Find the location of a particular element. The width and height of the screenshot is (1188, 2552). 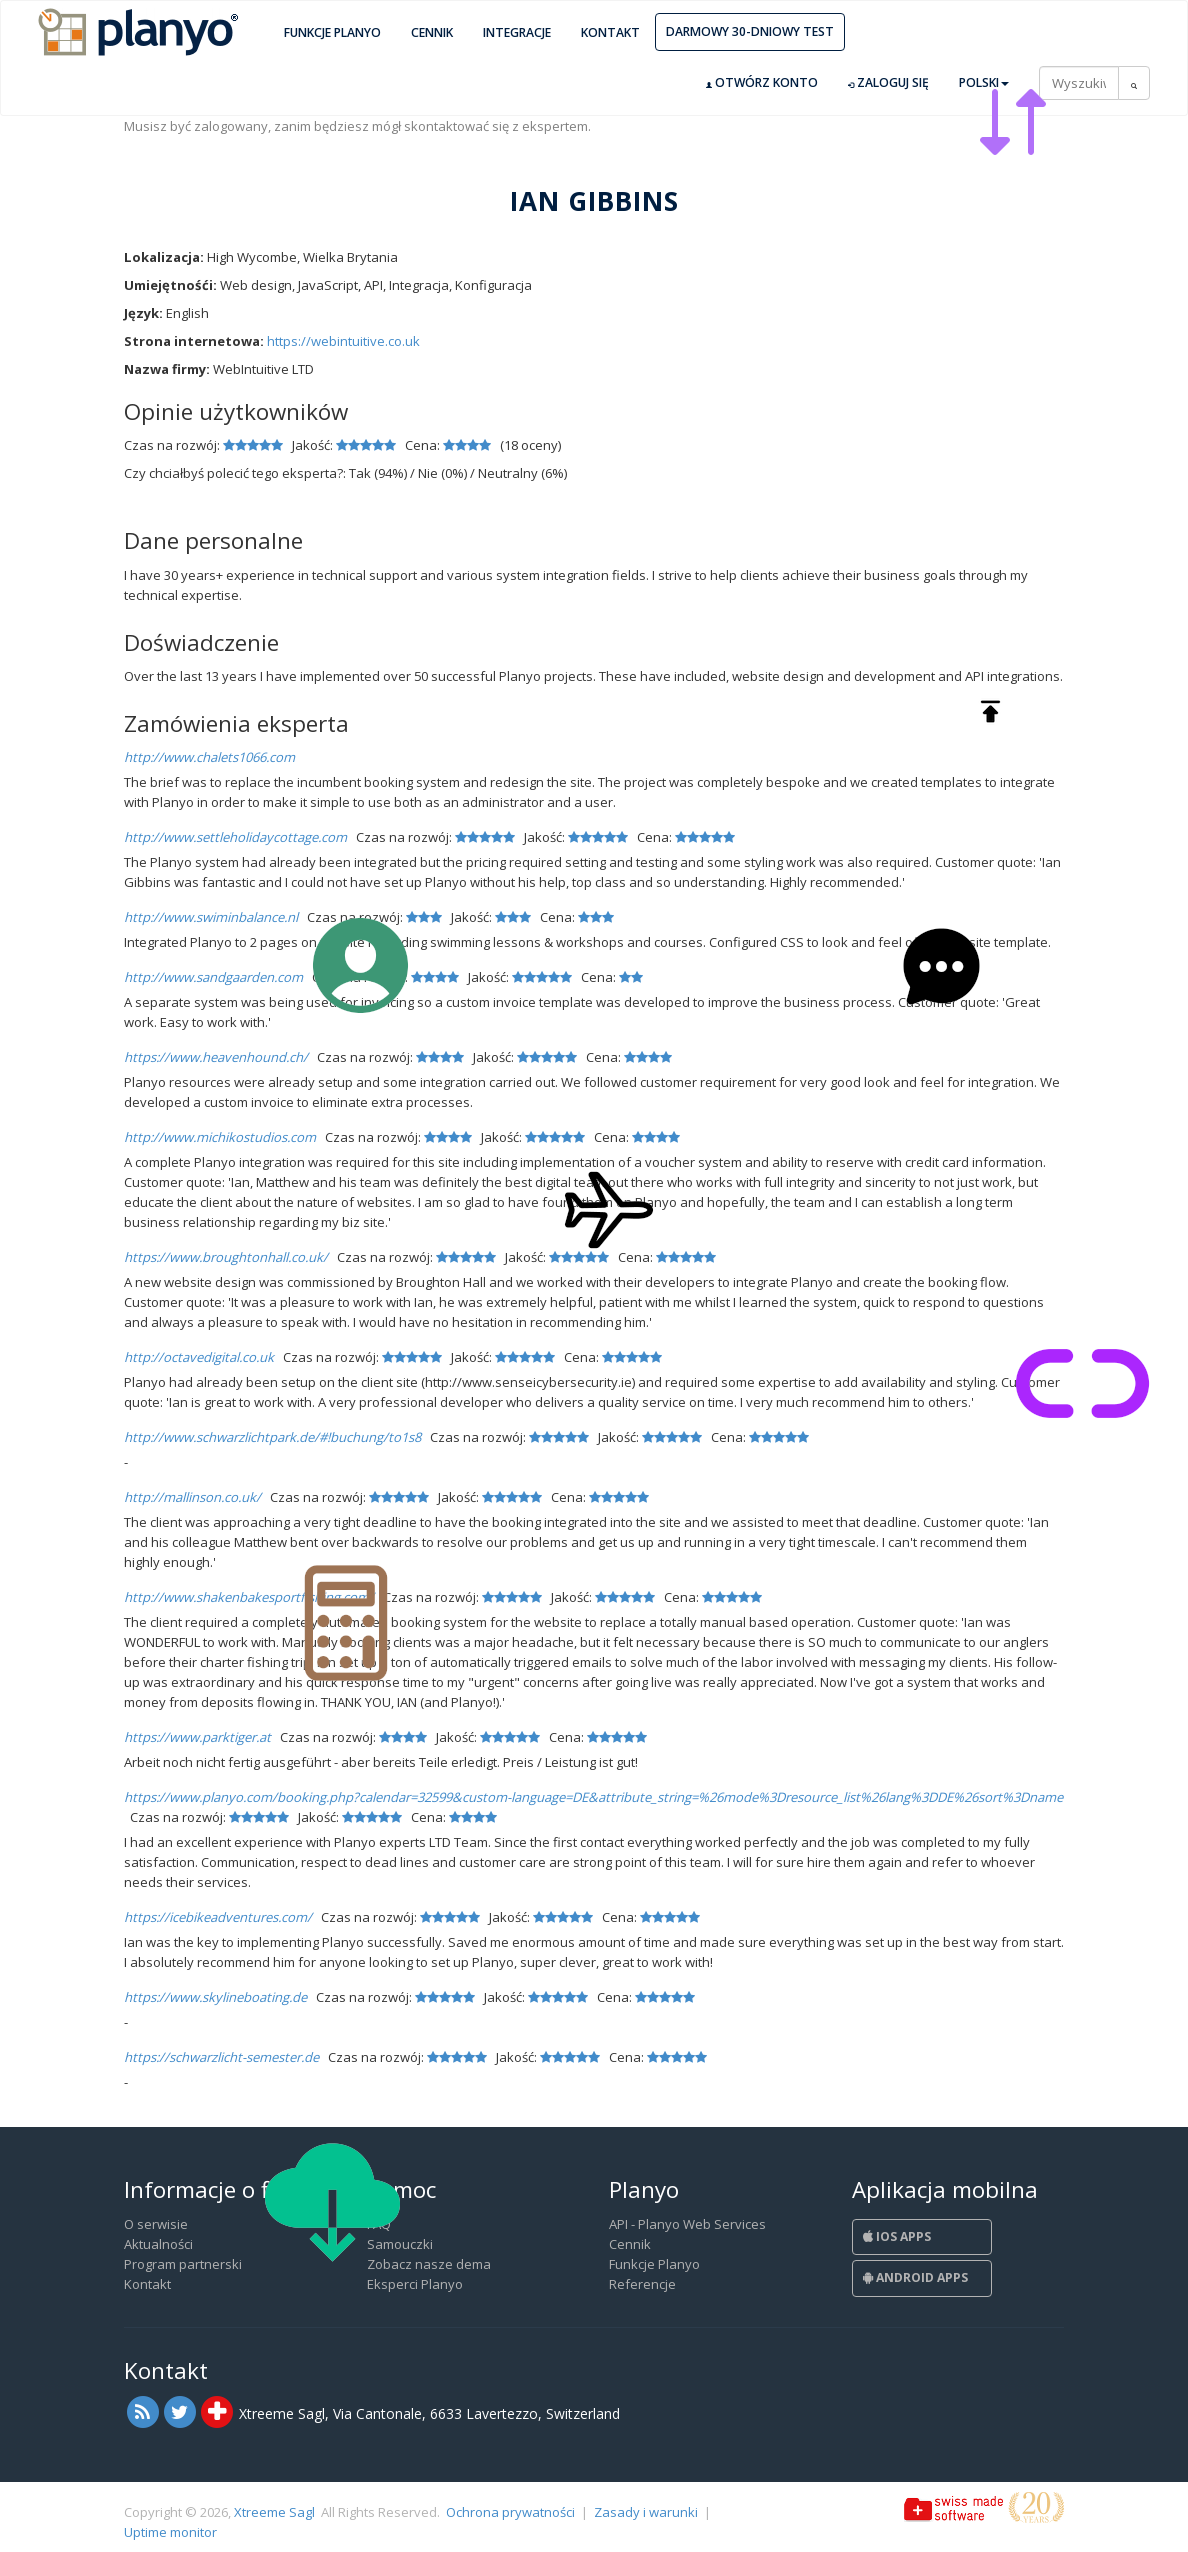

open messaging or chat is located at coordinates (941, 966).